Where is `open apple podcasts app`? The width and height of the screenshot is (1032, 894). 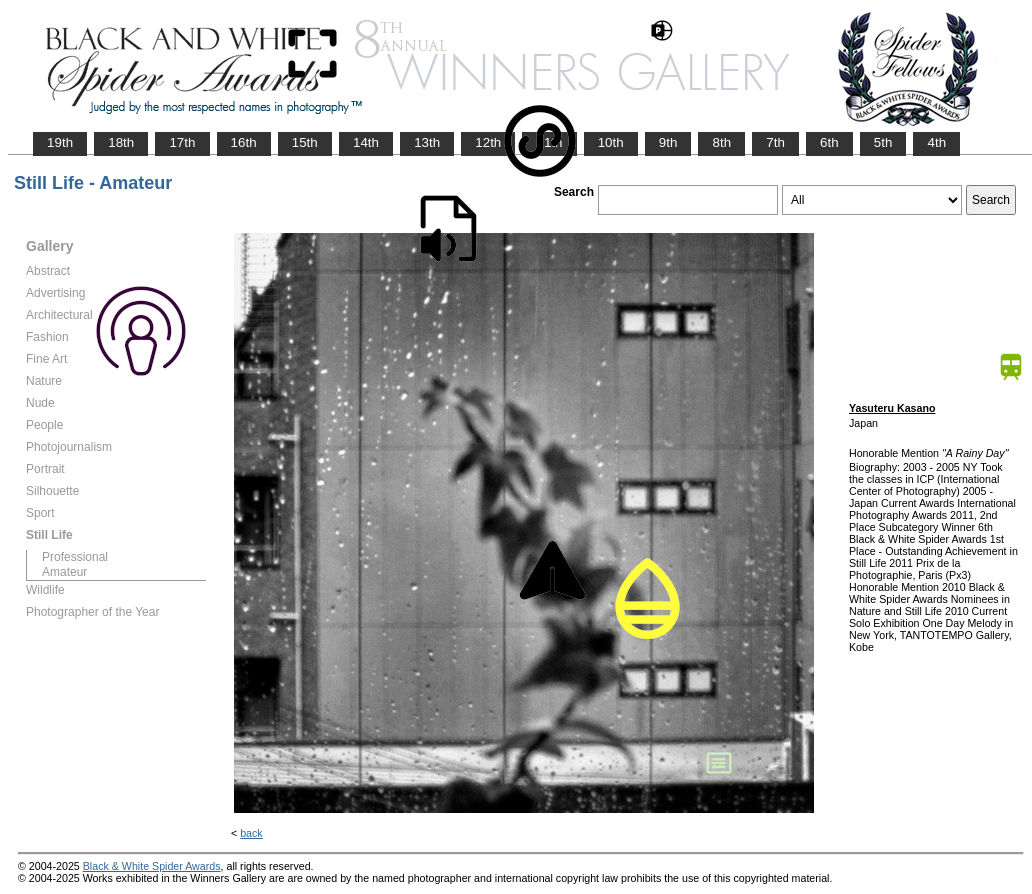
open apple podcasts app is located at coordinates (141, 331).